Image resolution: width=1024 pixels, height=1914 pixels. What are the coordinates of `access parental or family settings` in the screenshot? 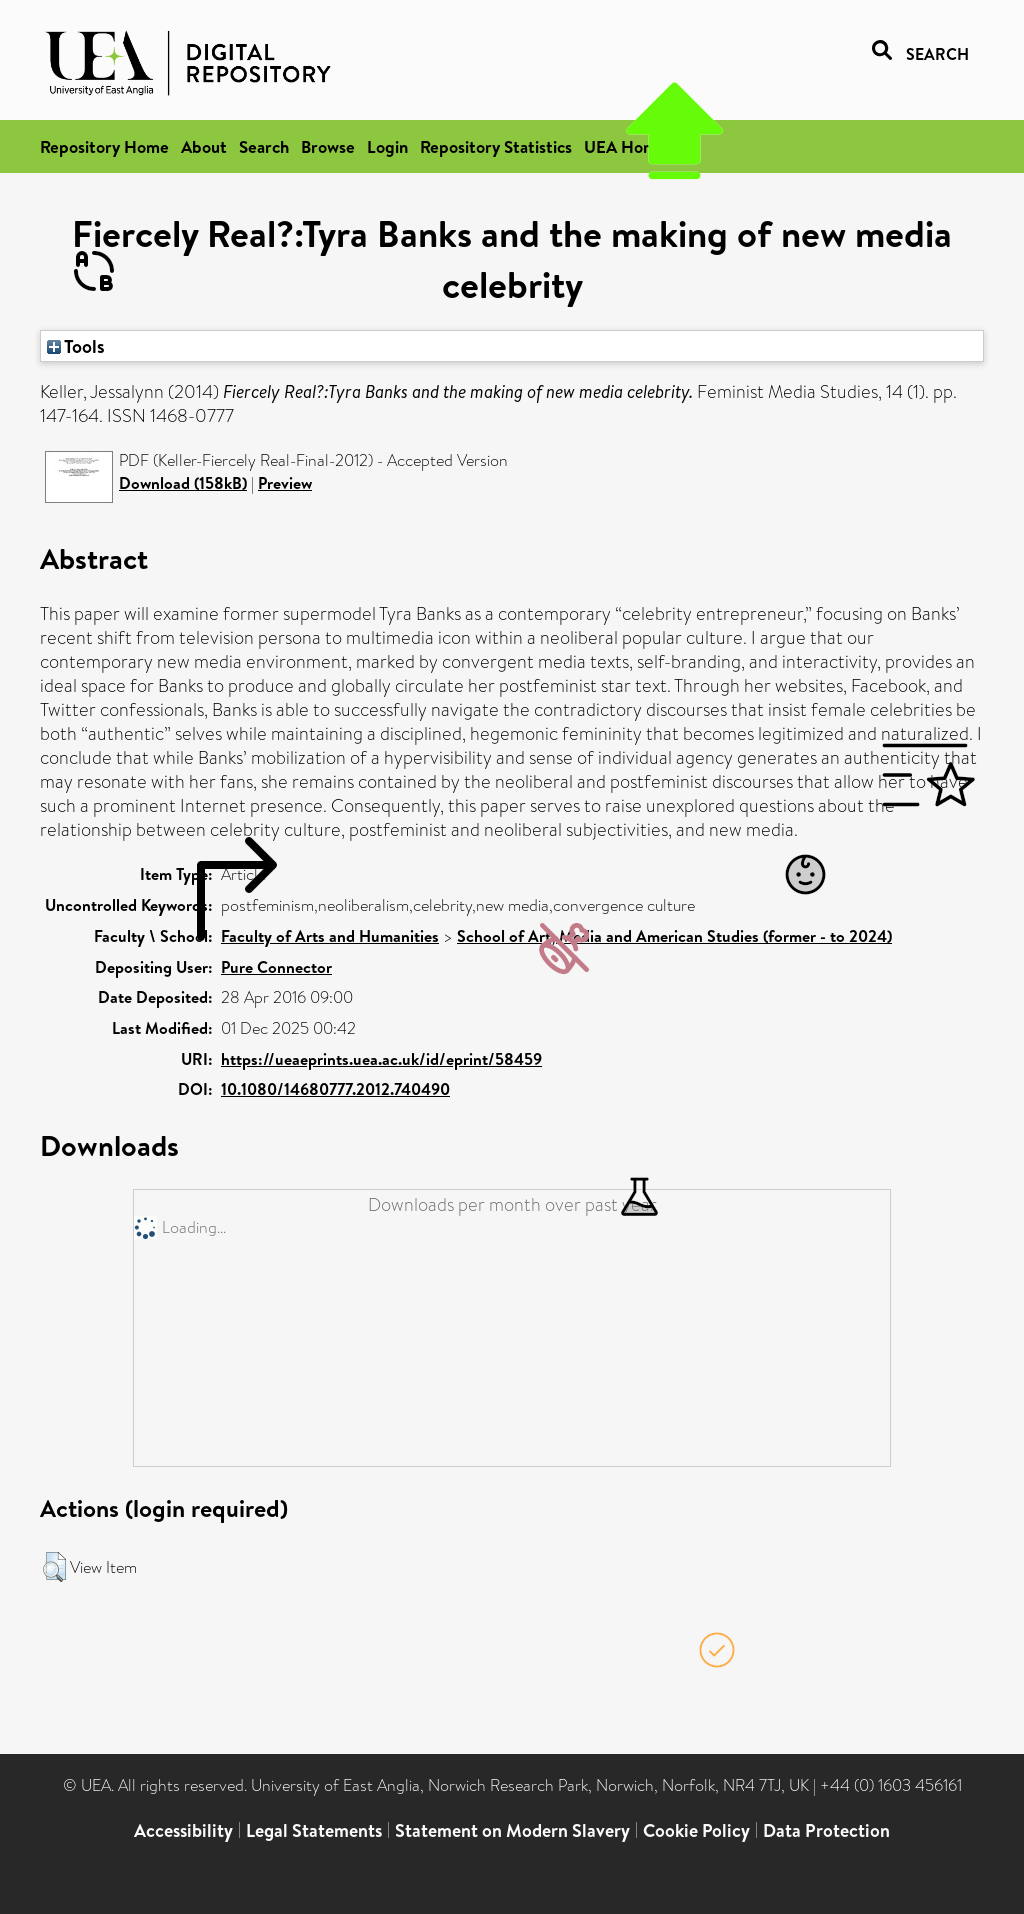 It's located at (805, 874).